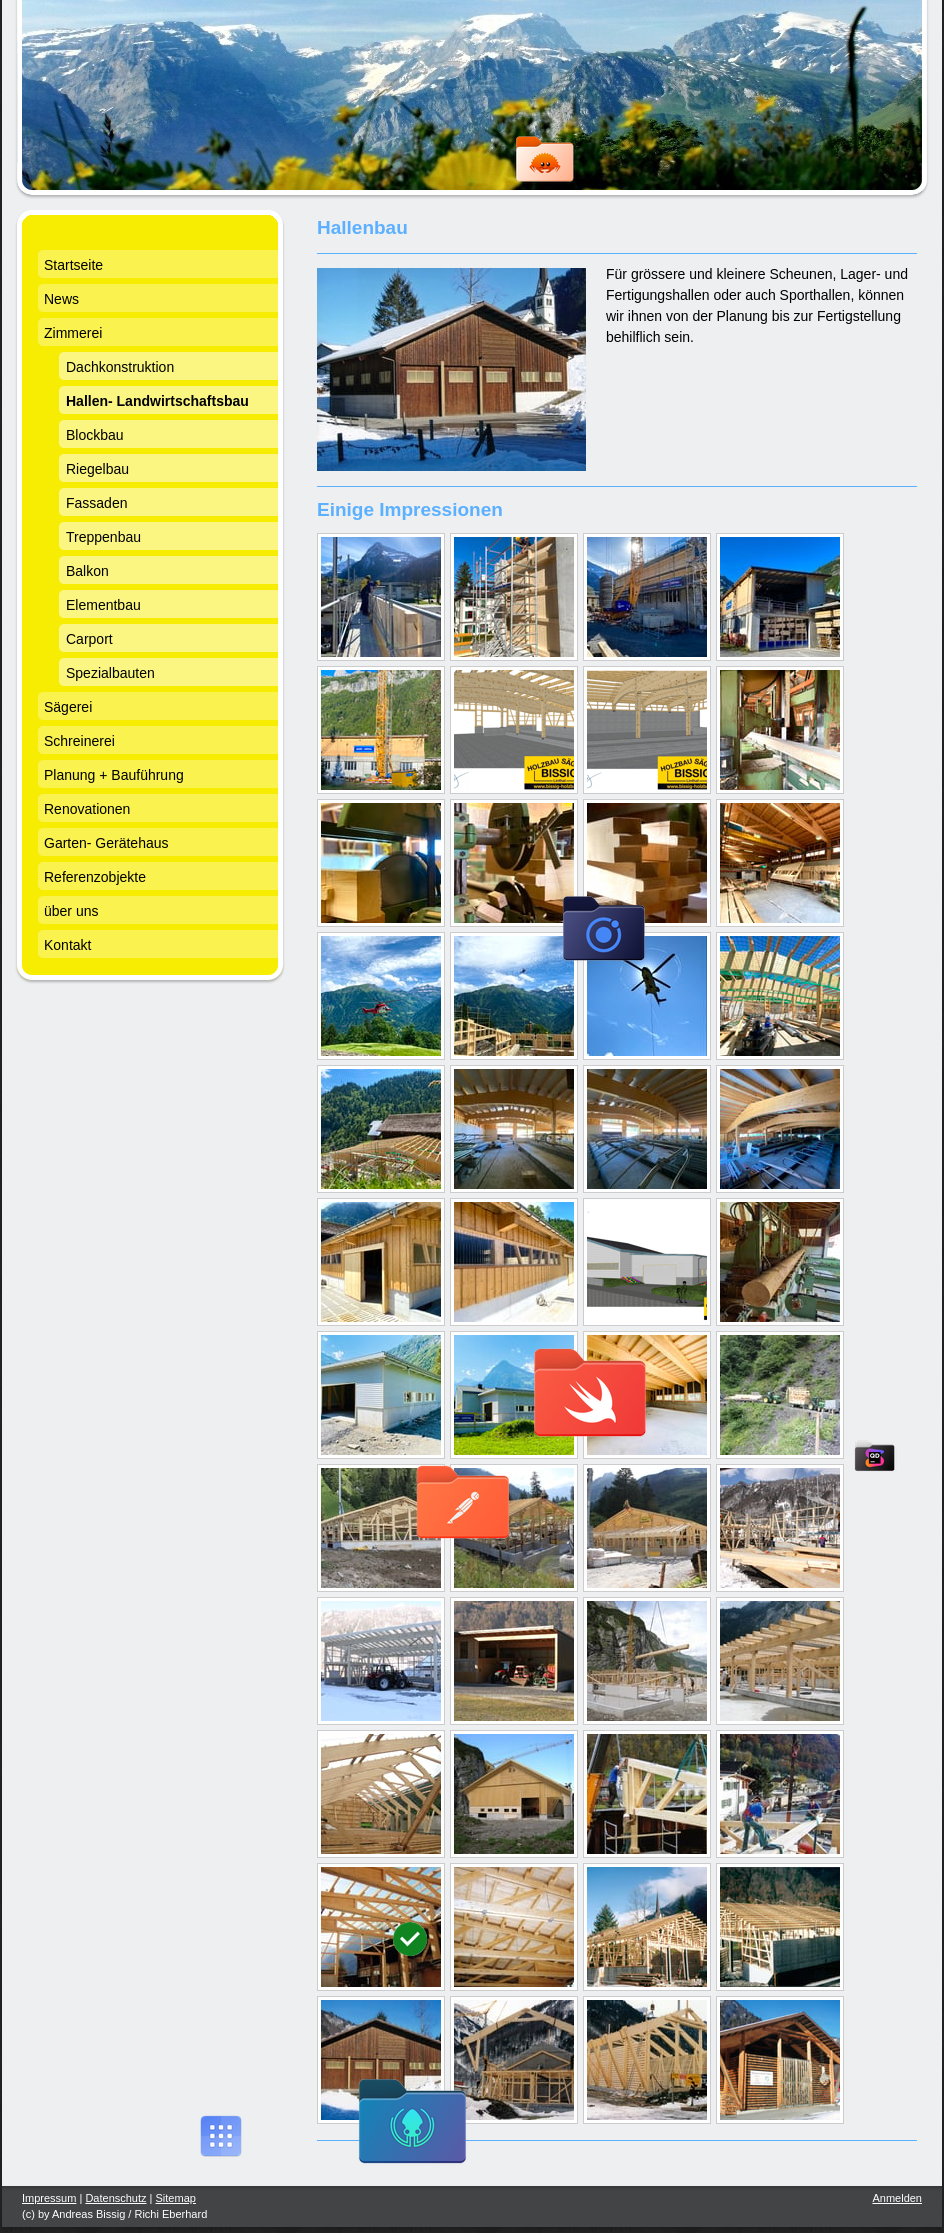 This screenshot has width=944, height=2233. What do you see at coordinates (412, 2124) in the screenshot?
I see `open folder containing GitKraken projects` at bounding box center [412, 2124].